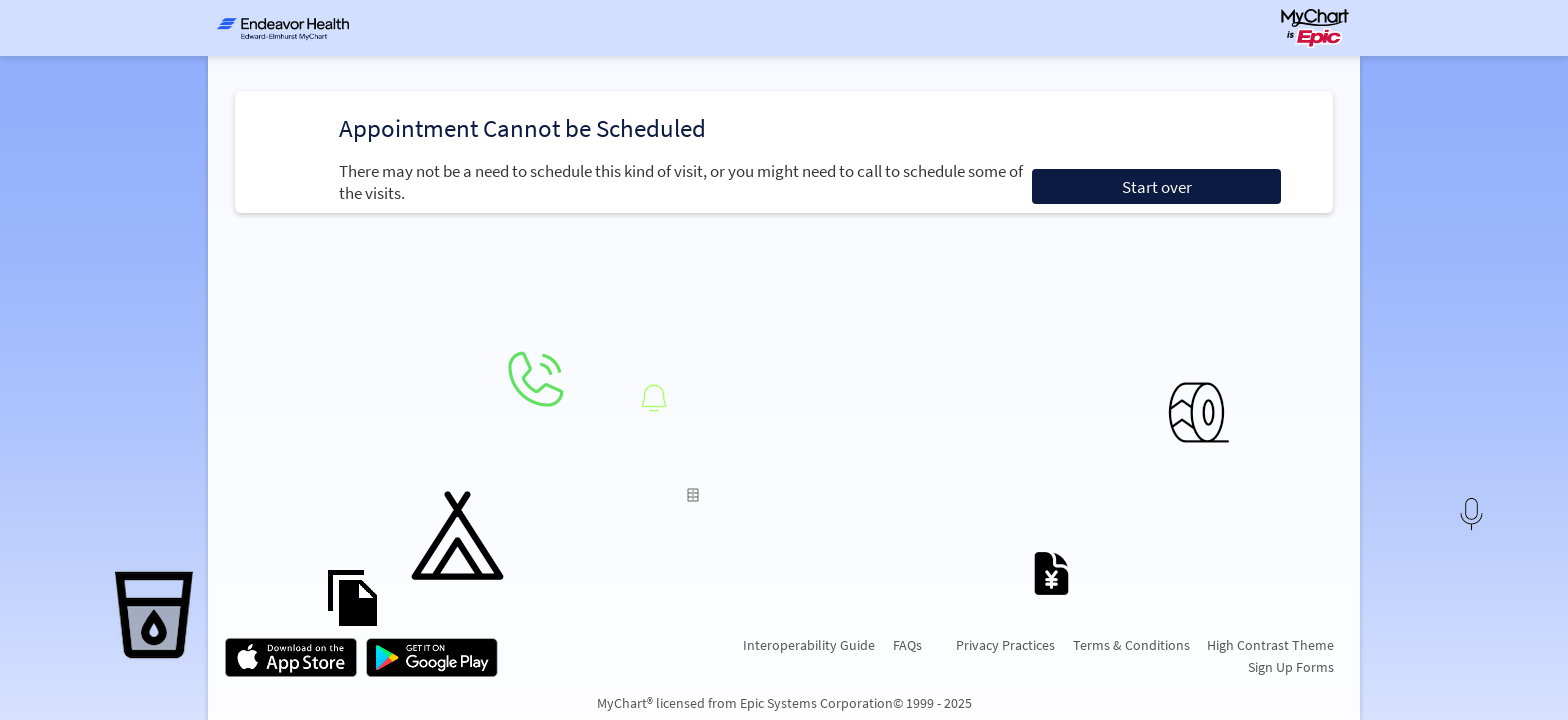 The width and height of the screenshot is (1568, 720). I want to click on find nearby drink or beverage locations, so click(154, 615).